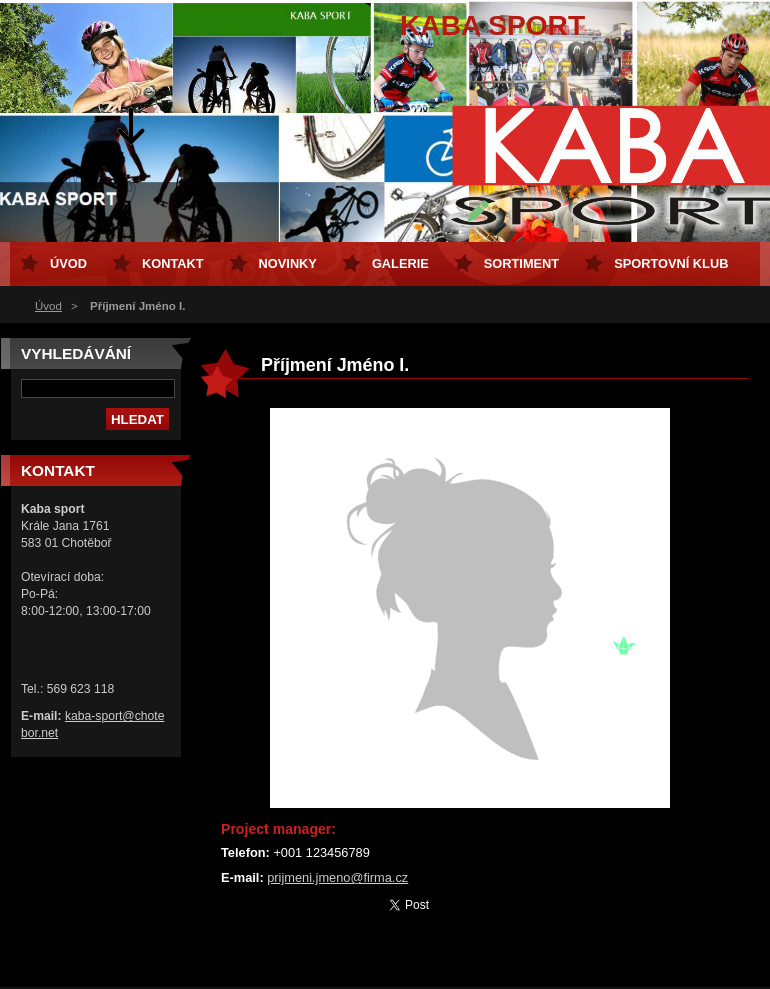 This screenshot has height=989, width=770. What do you see at coordinates (624, 645) in the screenshot?
I see `open padlet app` at bounding box center [624, 645].